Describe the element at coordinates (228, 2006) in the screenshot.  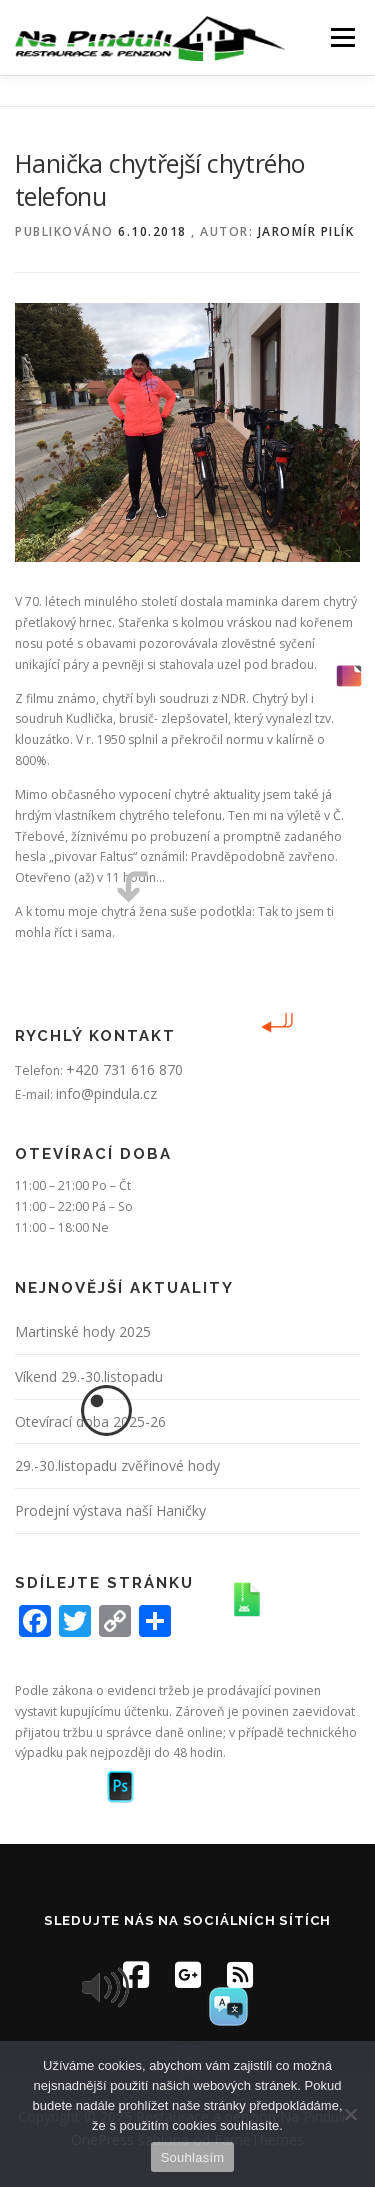
I see `open the translate app` at that location.